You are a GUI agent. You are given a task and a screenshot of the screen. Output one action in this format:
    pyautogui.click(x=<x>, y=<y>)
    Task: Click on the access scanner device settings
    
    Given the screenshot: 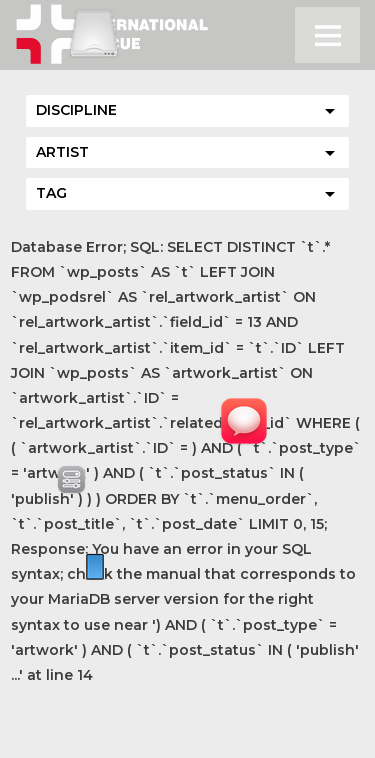 What is the action you would take?
    pyautogui.click(x=94, y=34)
    